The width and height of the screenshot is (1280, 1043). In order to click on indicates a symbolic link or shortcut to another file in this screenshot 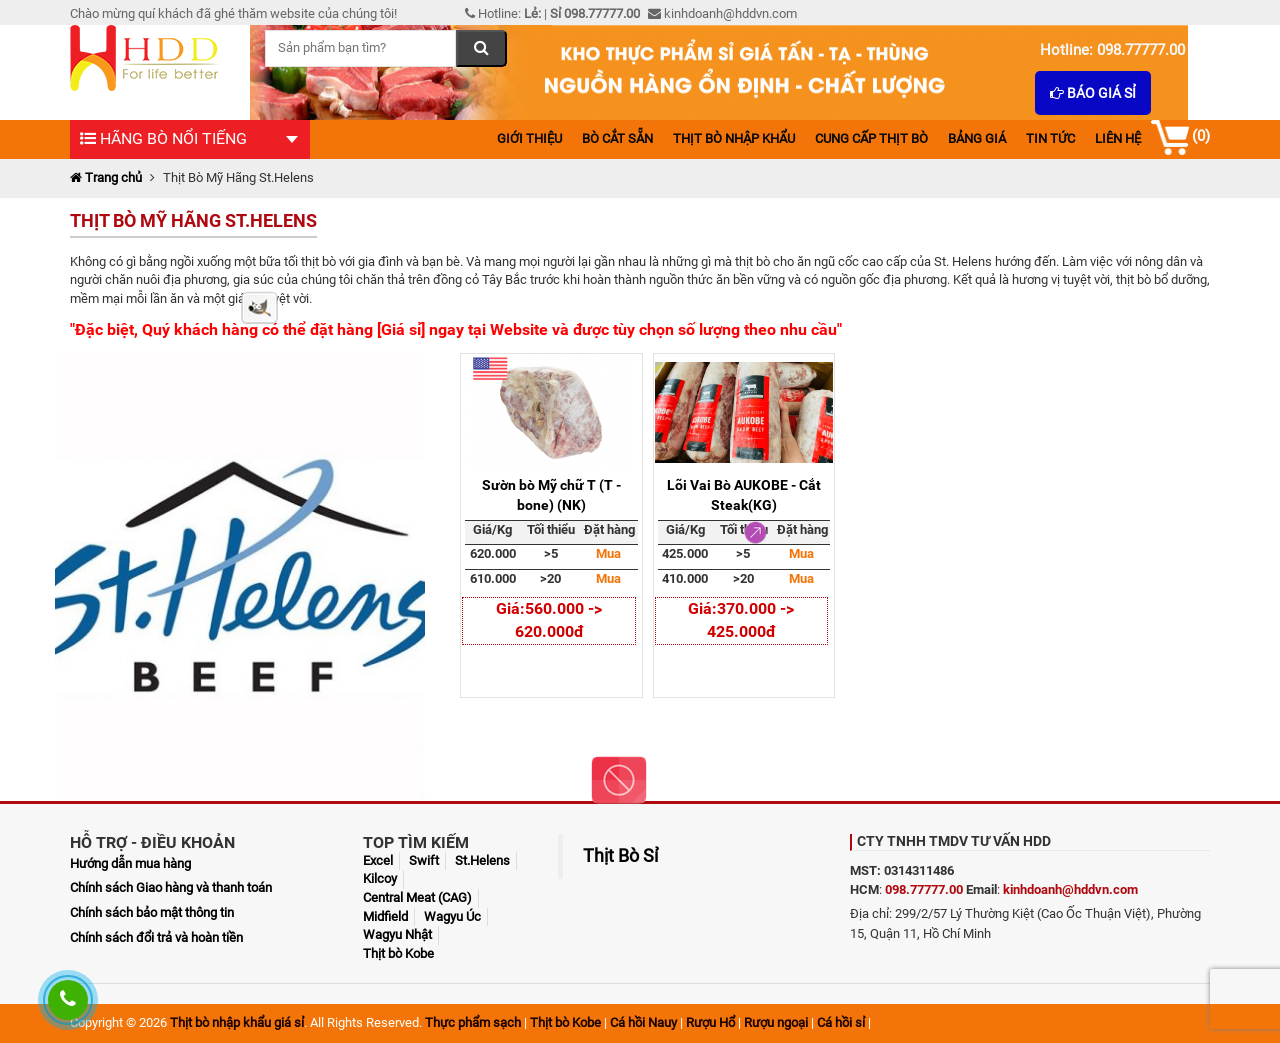, I will do `click(755, 532)`.